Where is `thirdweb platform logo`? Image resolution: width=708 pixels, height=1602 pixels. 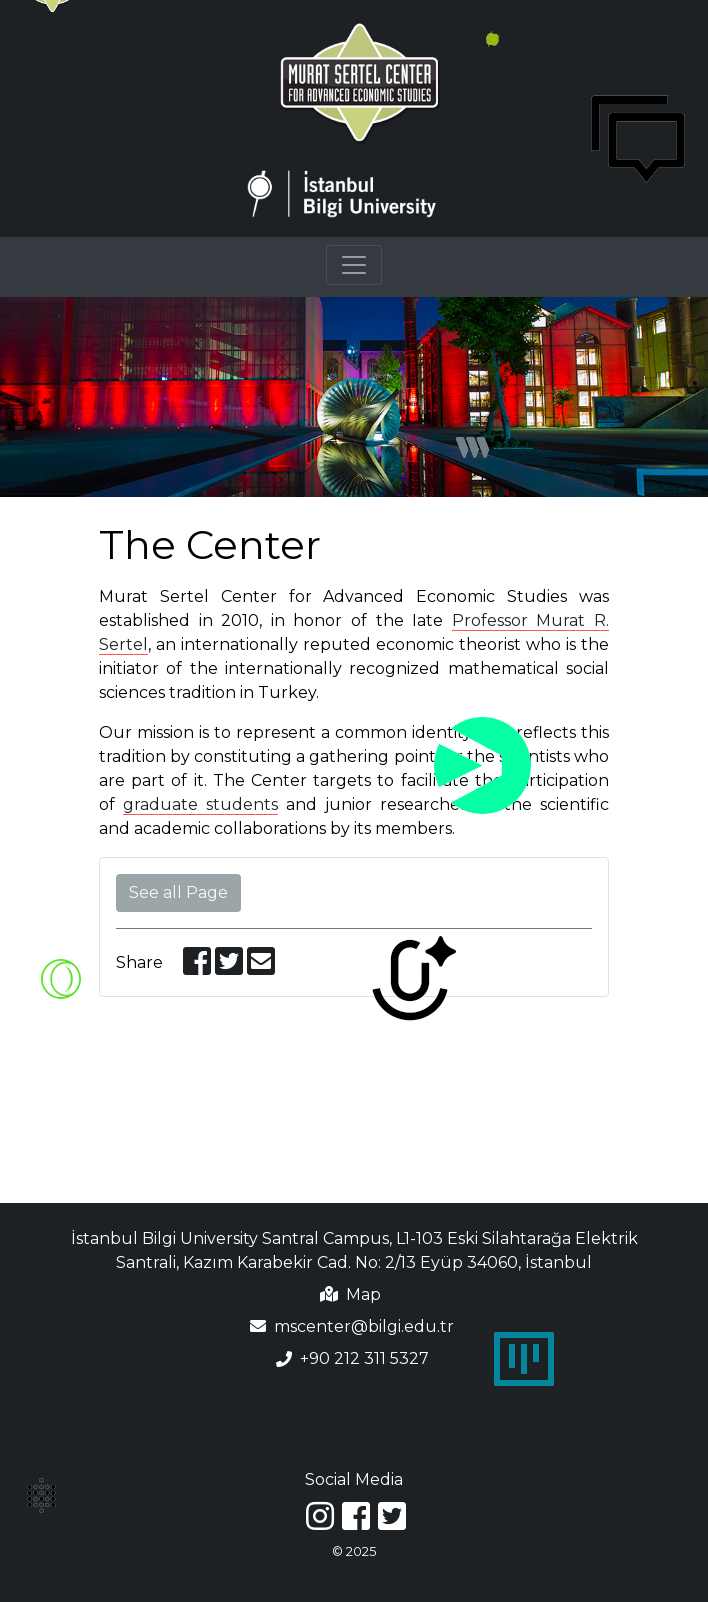
thirdweb platform logo is located at coordinates (472, 447).